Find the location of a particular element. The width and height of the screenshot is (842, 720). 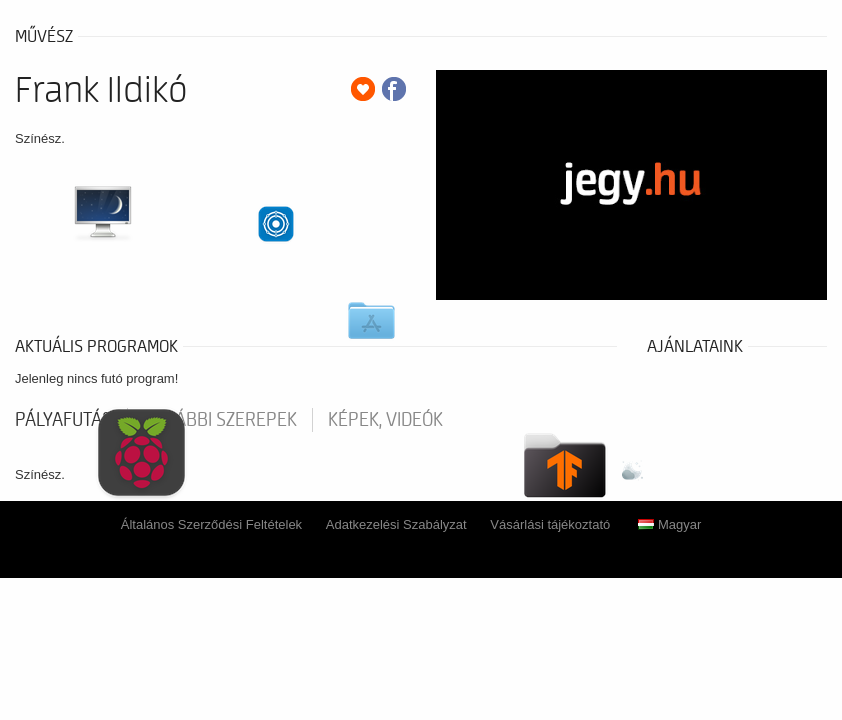

open tensorflow project folder is located at coordinates (564, 467).